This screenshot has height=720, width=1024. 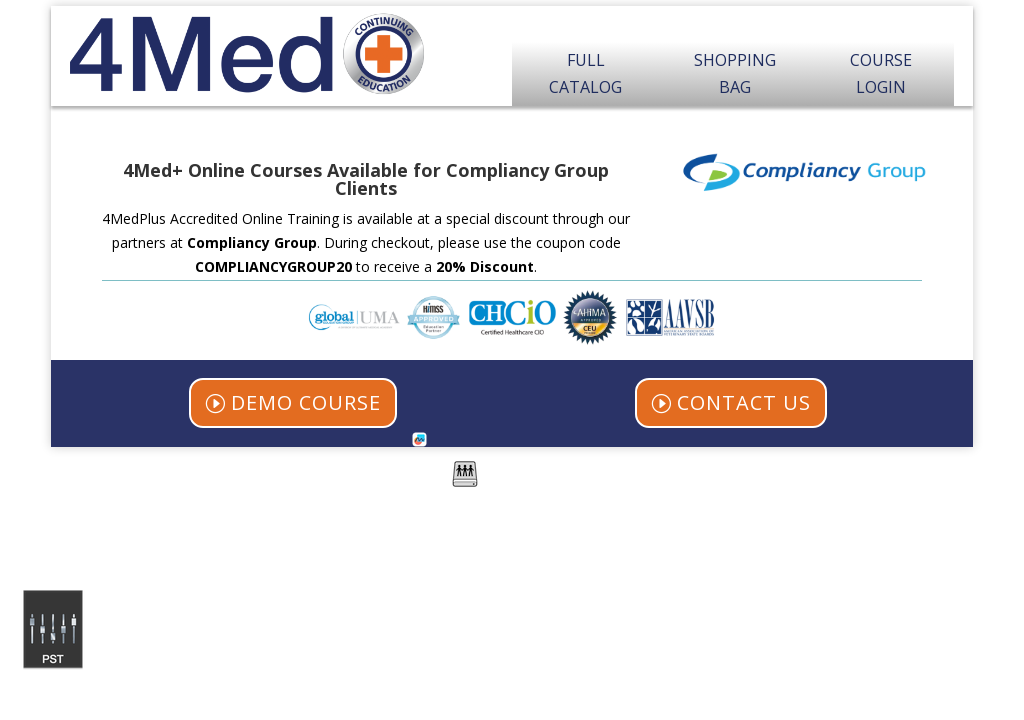 I want to click on access plugin settings in GarageBand, so click(x=53, y=631).